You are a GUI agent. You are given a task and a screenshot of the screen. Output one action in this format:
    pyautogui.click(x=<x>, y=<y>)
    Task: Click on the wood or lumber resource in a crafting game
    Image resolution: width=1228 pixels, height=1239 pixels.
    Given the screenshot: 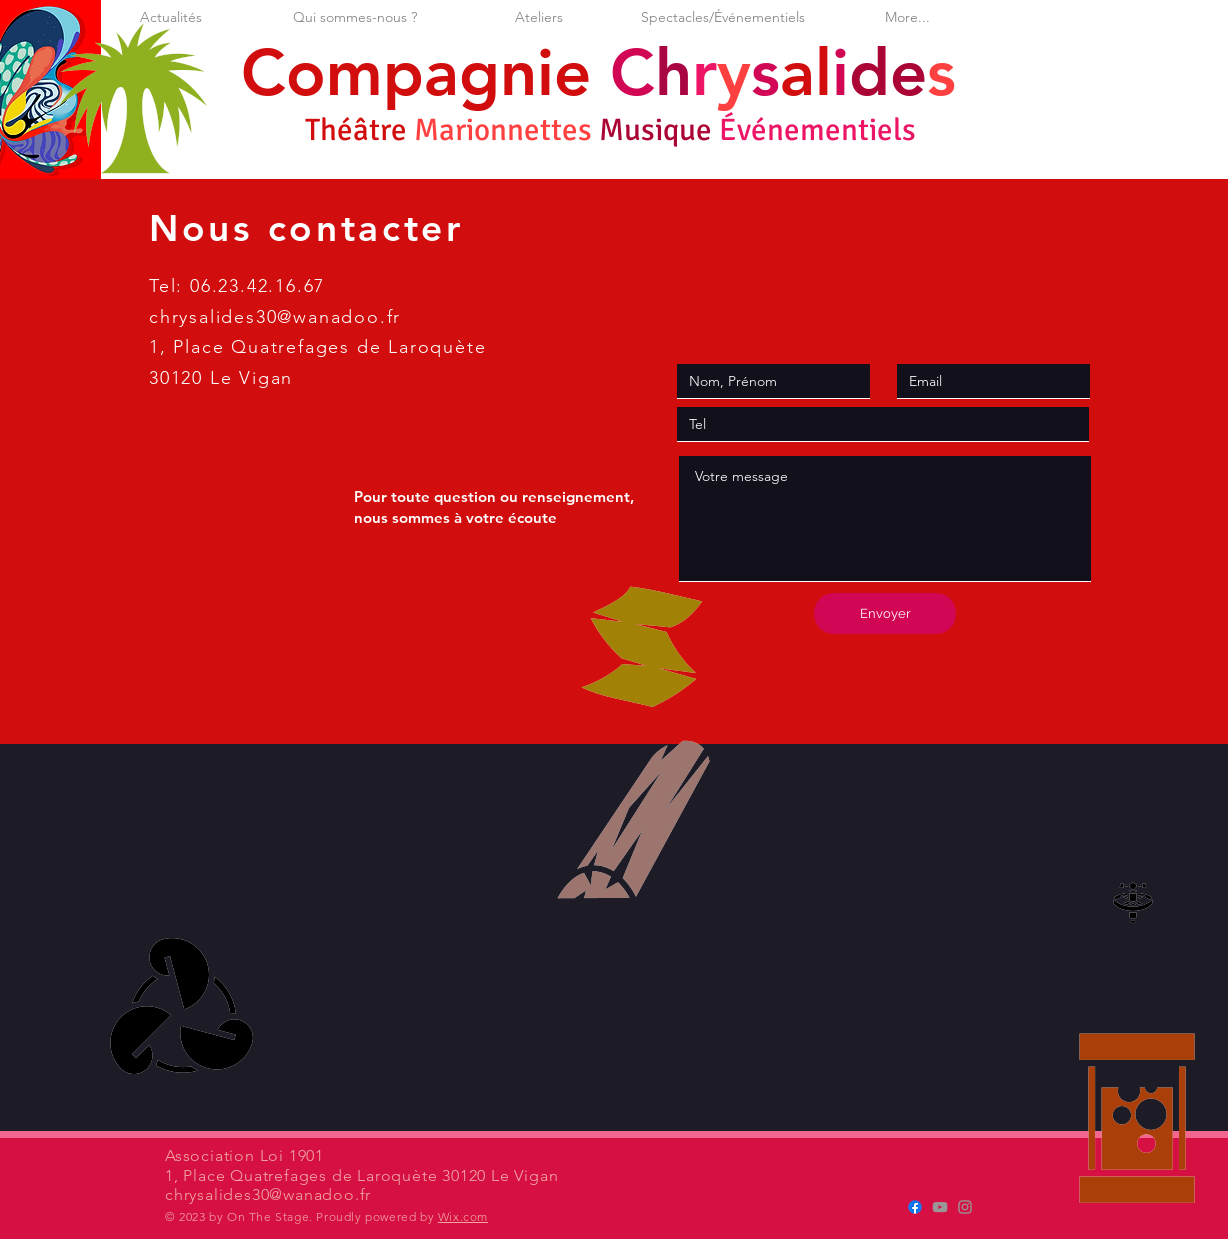 What is the action you would take?
    pyautogui.click(x=633, y=819)
    